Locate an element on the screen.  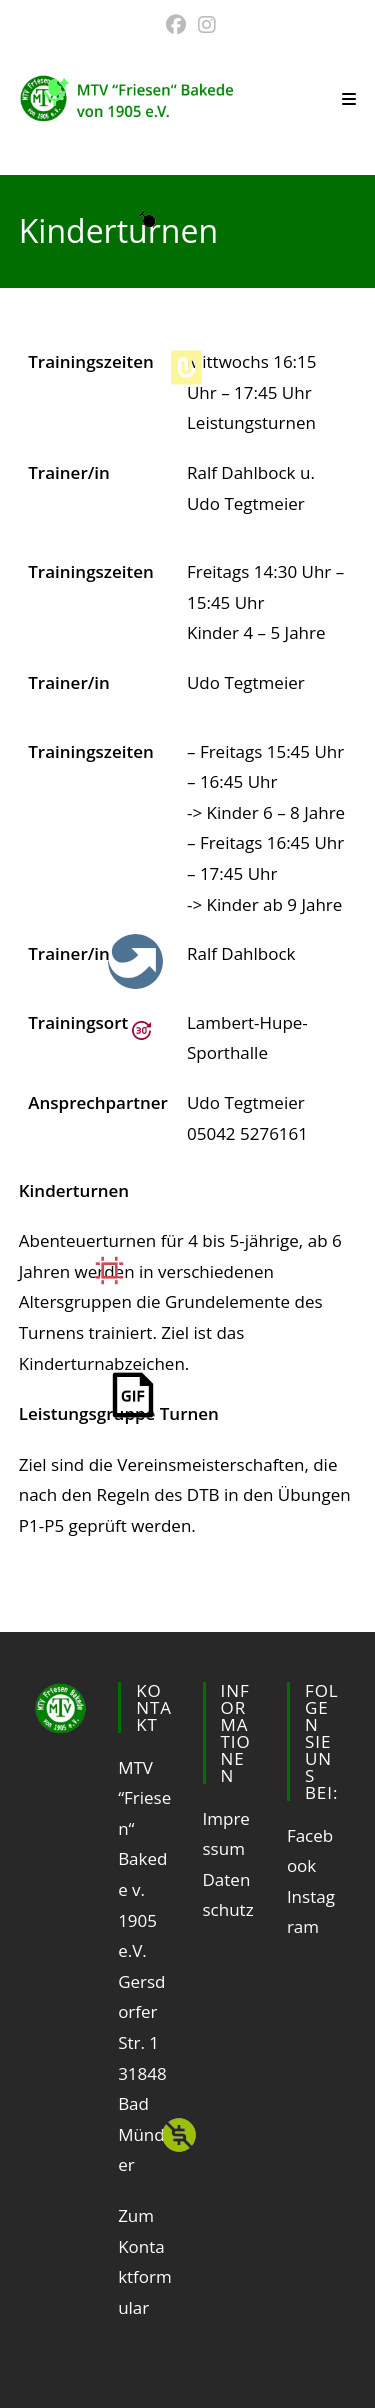
attach a file to your message is located at coordinates (186, 367).